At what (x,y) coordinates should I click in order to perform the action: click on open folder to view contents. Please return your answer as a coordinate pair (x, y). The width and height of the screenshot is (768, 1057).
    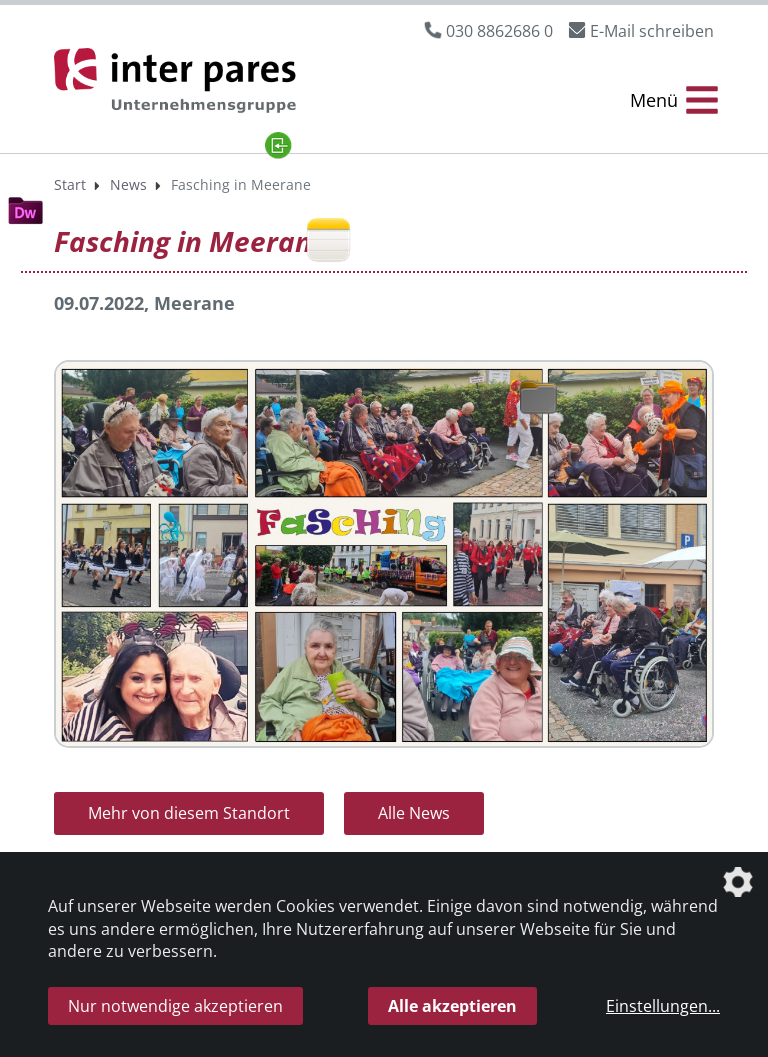
    Looking at the image, I should click on (538, 396).